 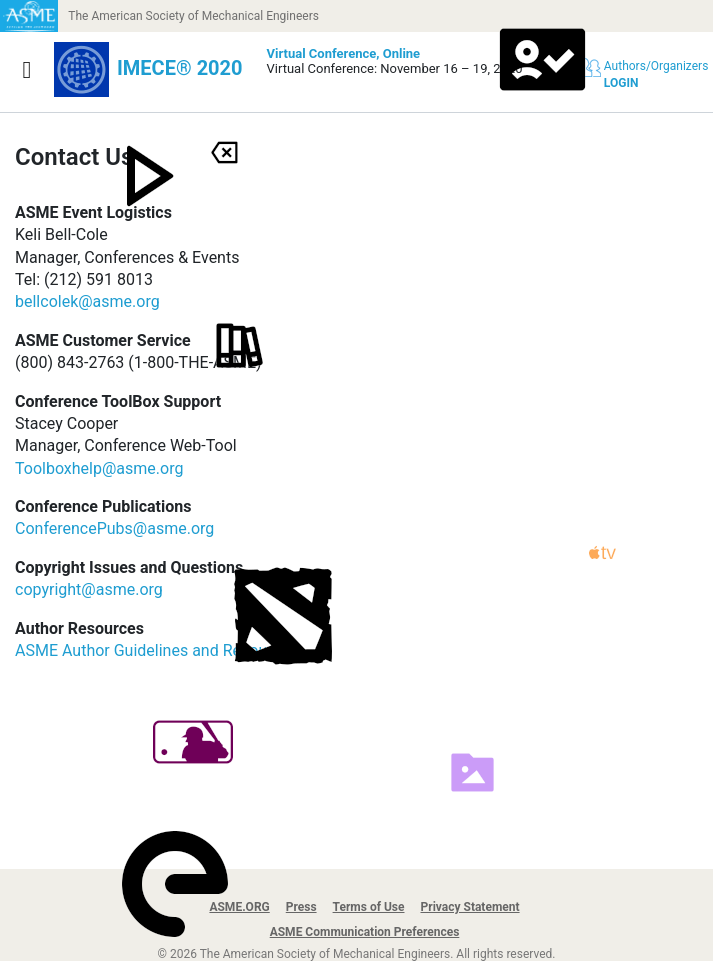 I want to click on open the Apple TV app, so click(x=602, y=552).